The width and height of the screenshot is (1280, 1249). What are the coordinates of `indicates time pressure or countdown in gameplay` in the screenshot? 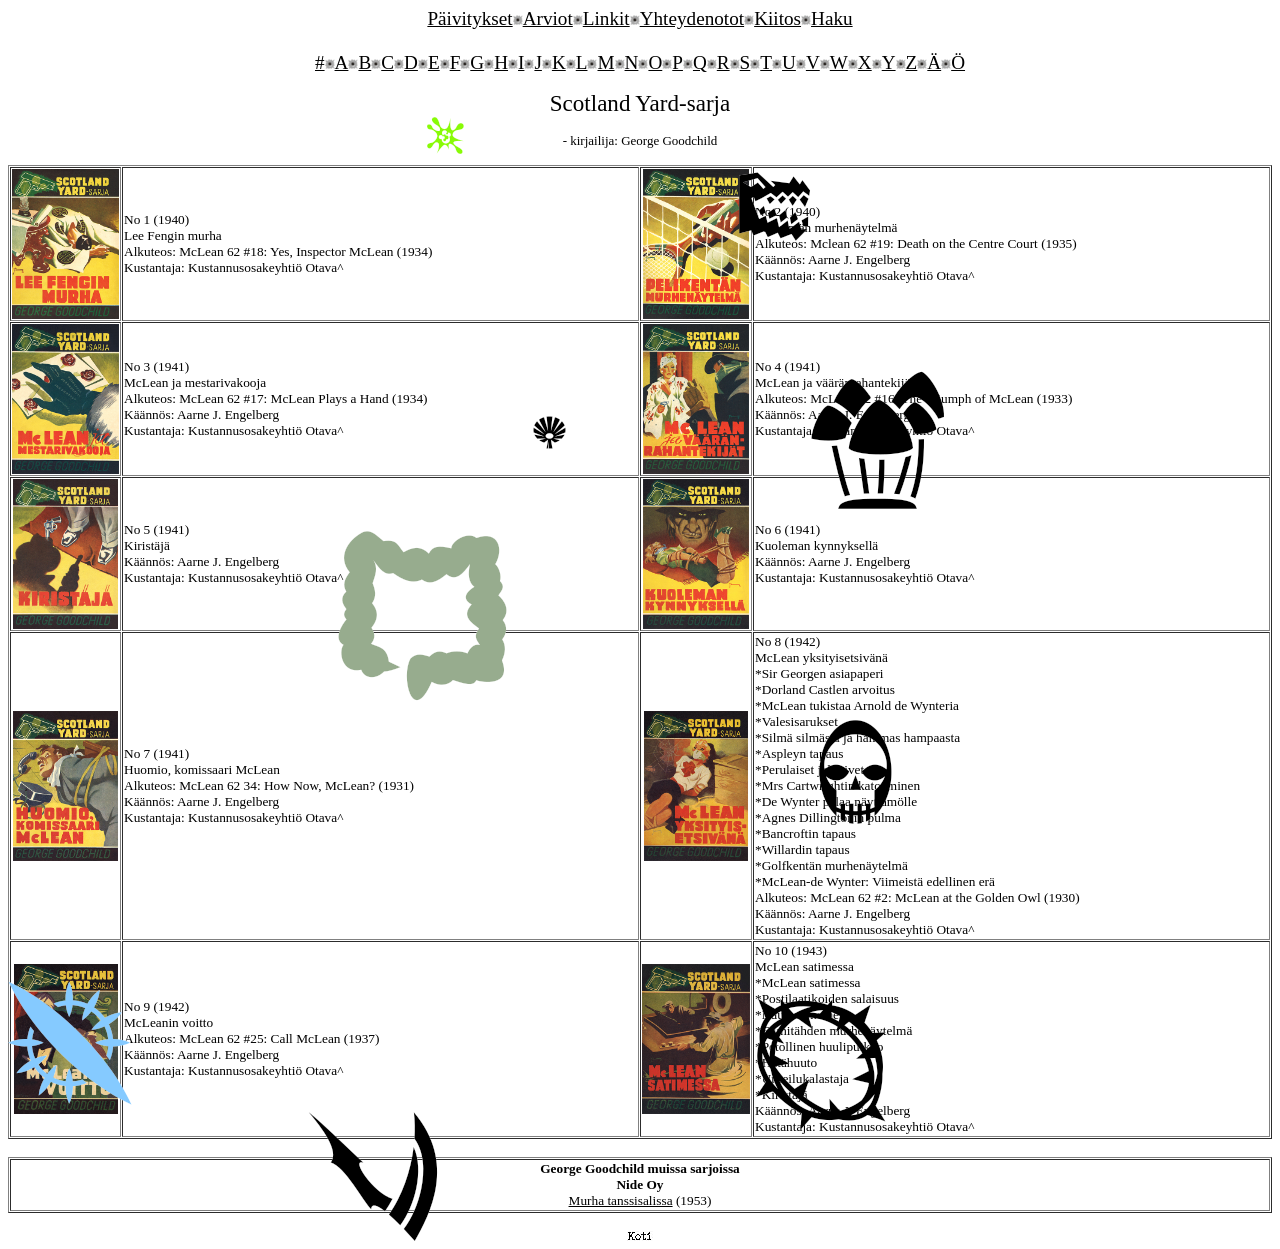 It's located at (68, 1043).